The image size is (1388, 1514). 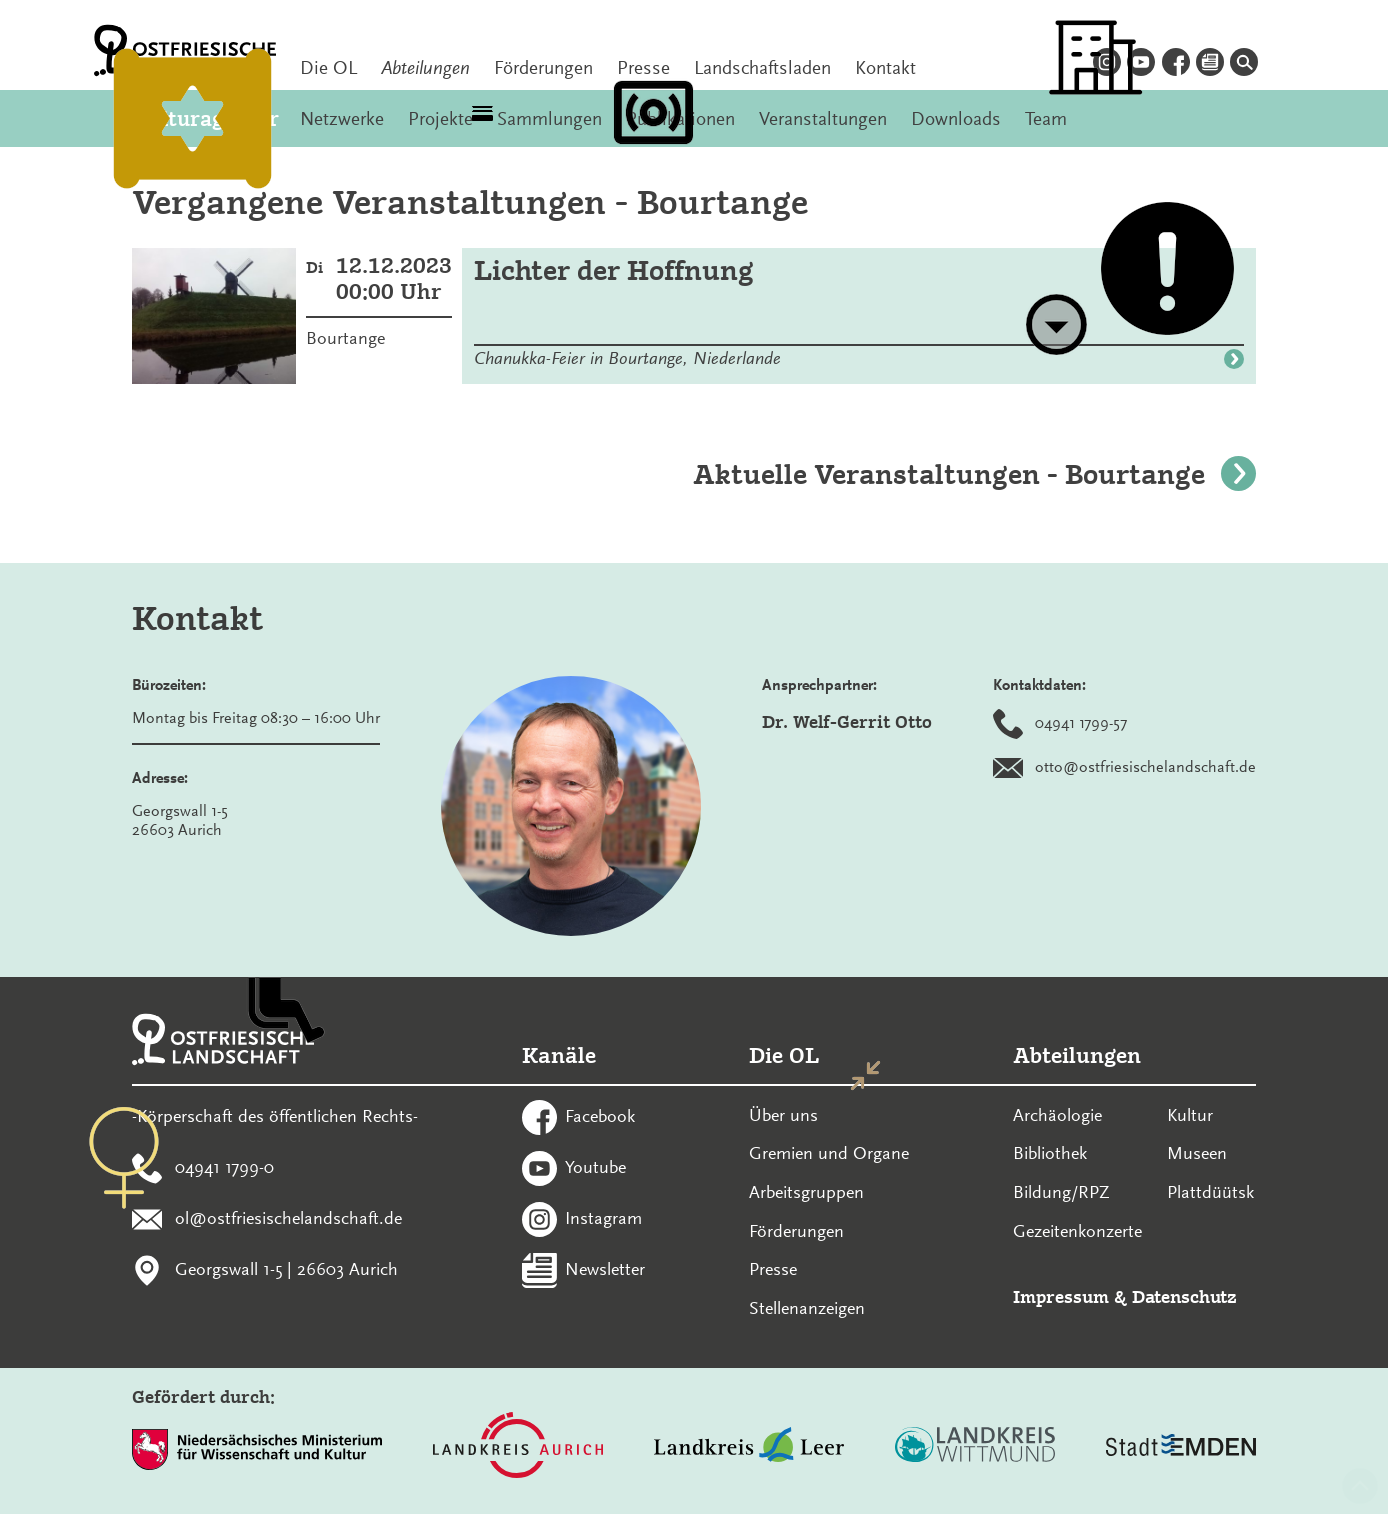 I want to click on split view horizontally, so click(x=482, y=113).